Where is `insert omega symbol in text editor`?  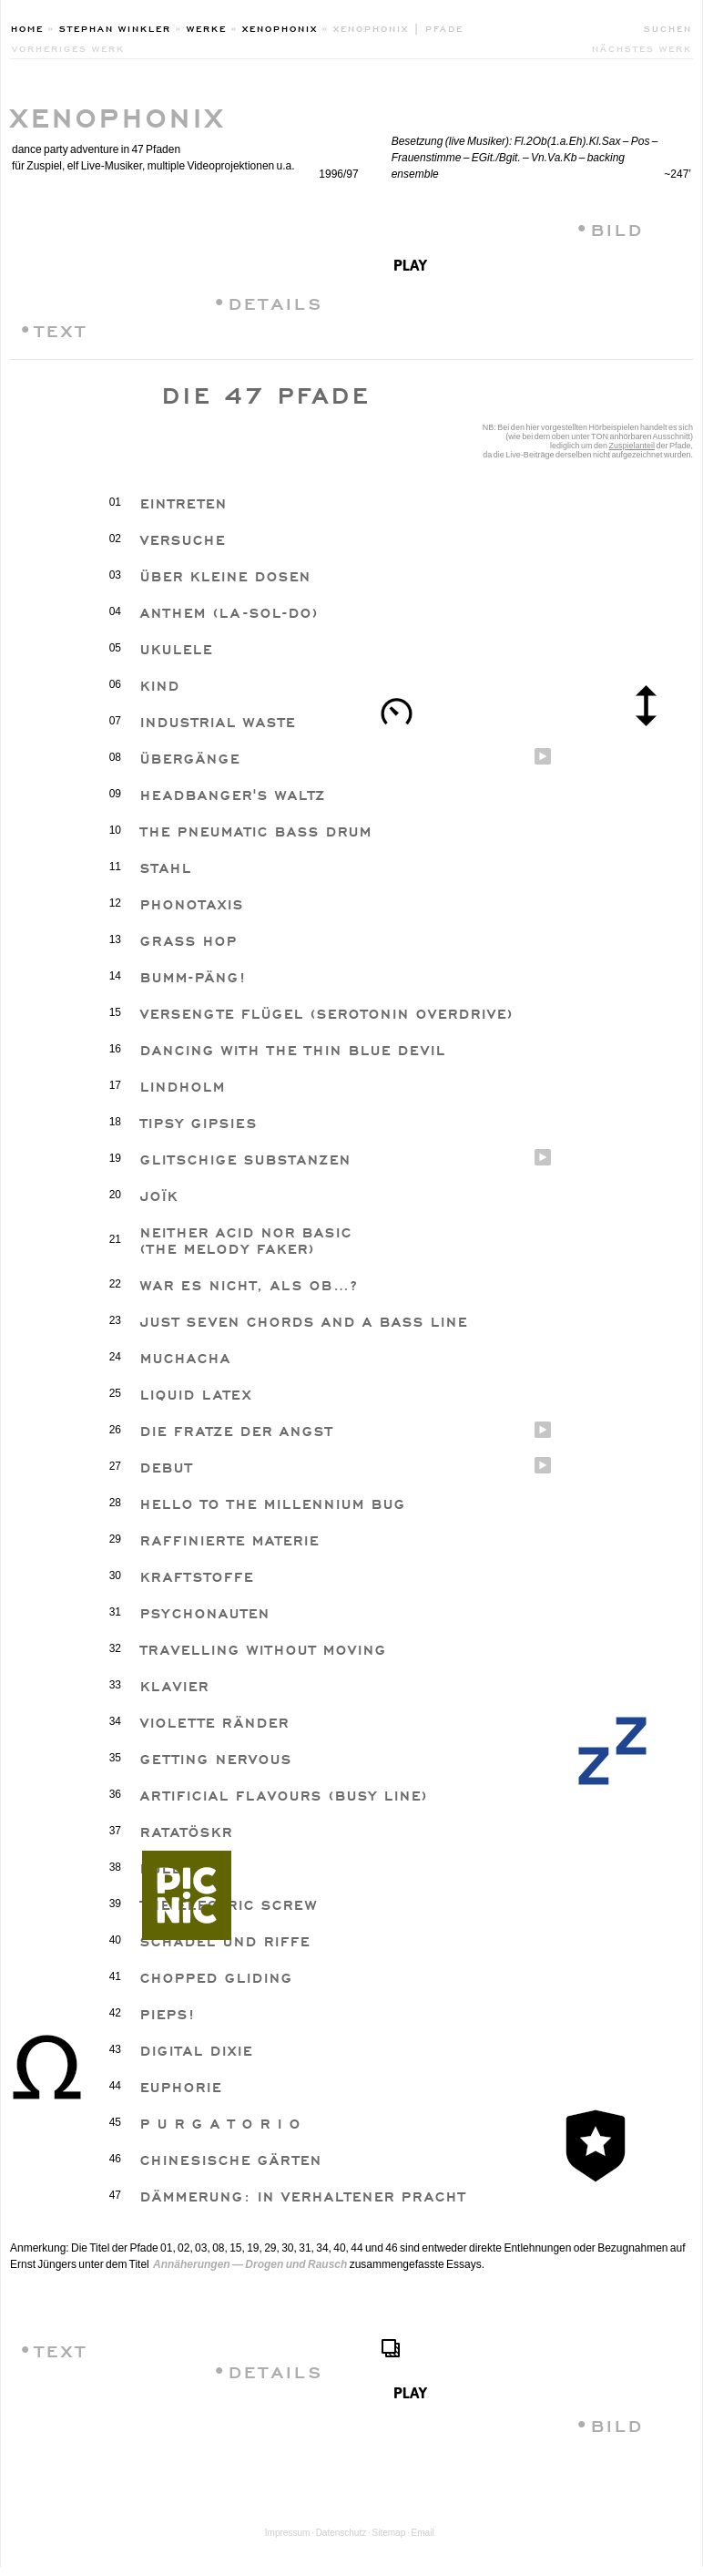 insert omega symbol in text editor is located at coordinates (46, 2068).